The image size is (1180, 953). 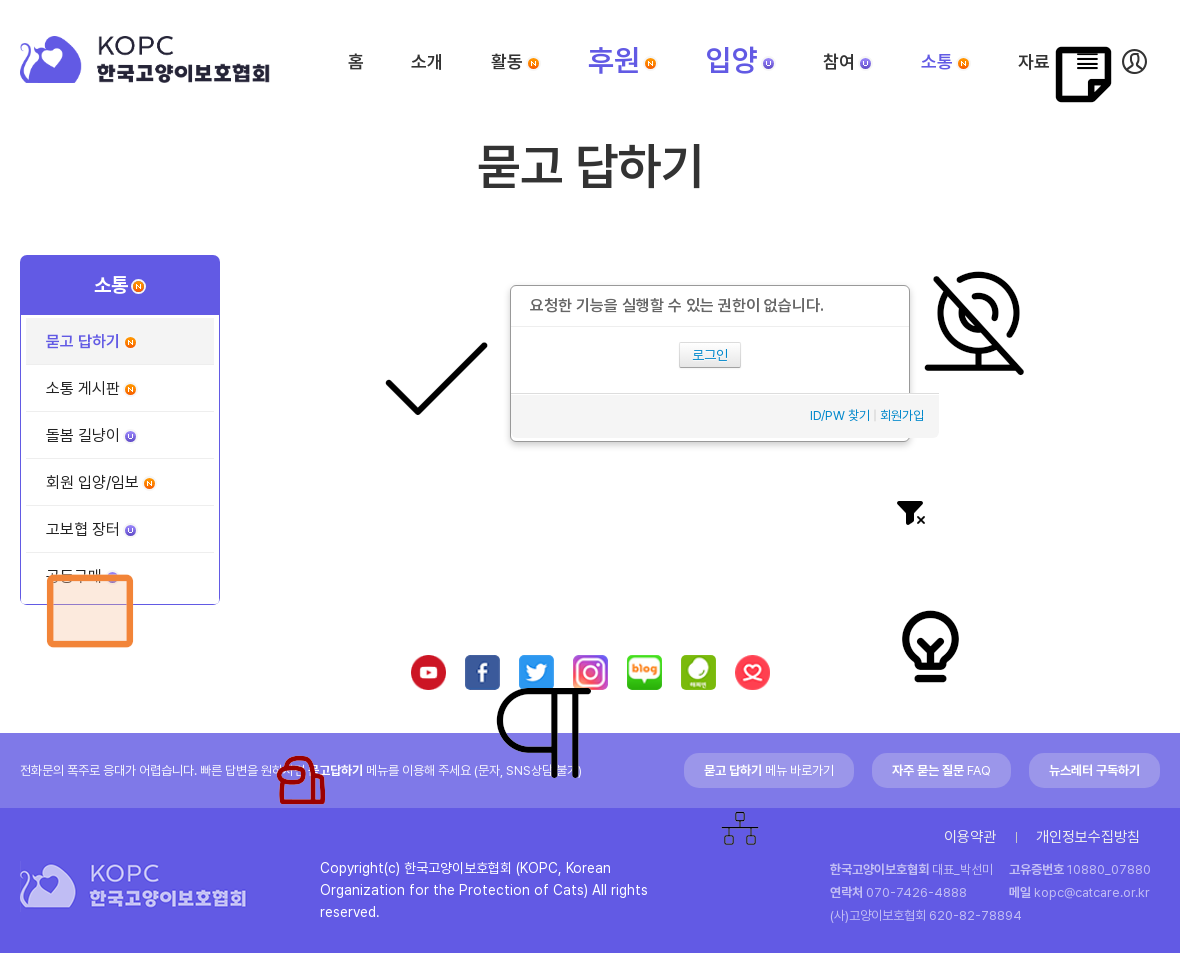 I want to click on confirm or complete an action, so click(x=434, y=374).